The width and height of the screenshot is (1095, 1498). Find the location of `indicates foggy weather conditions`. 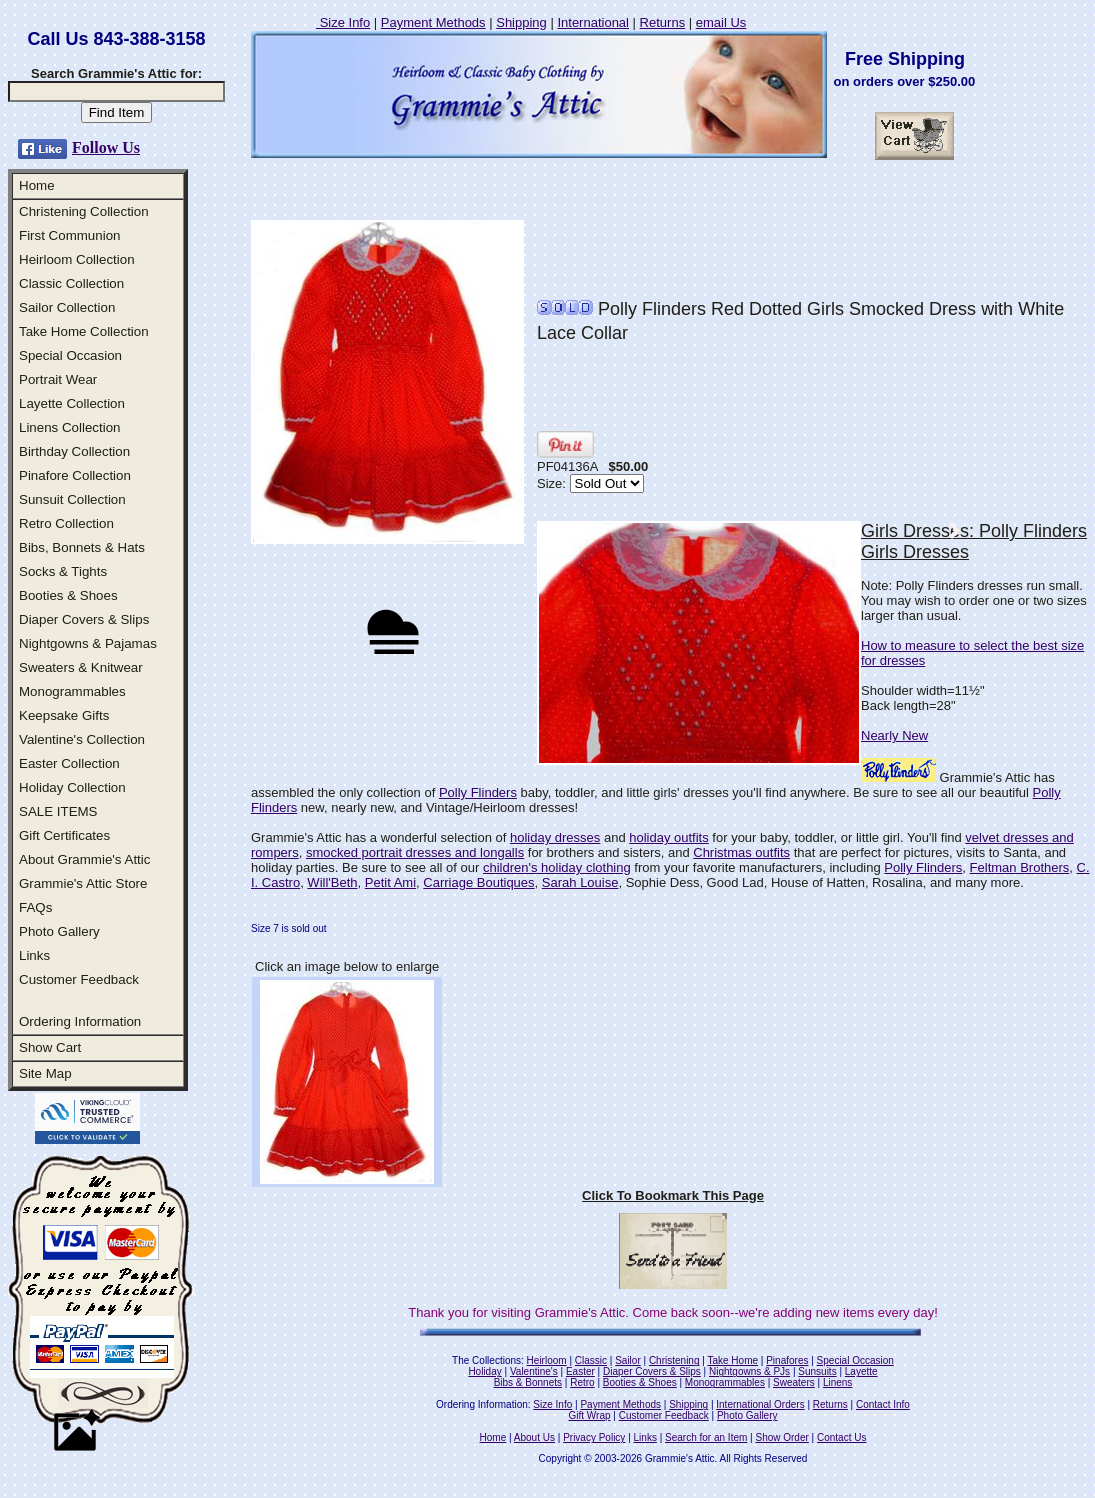

indicates foggy weather conditions is located at coordinates (393, 633).